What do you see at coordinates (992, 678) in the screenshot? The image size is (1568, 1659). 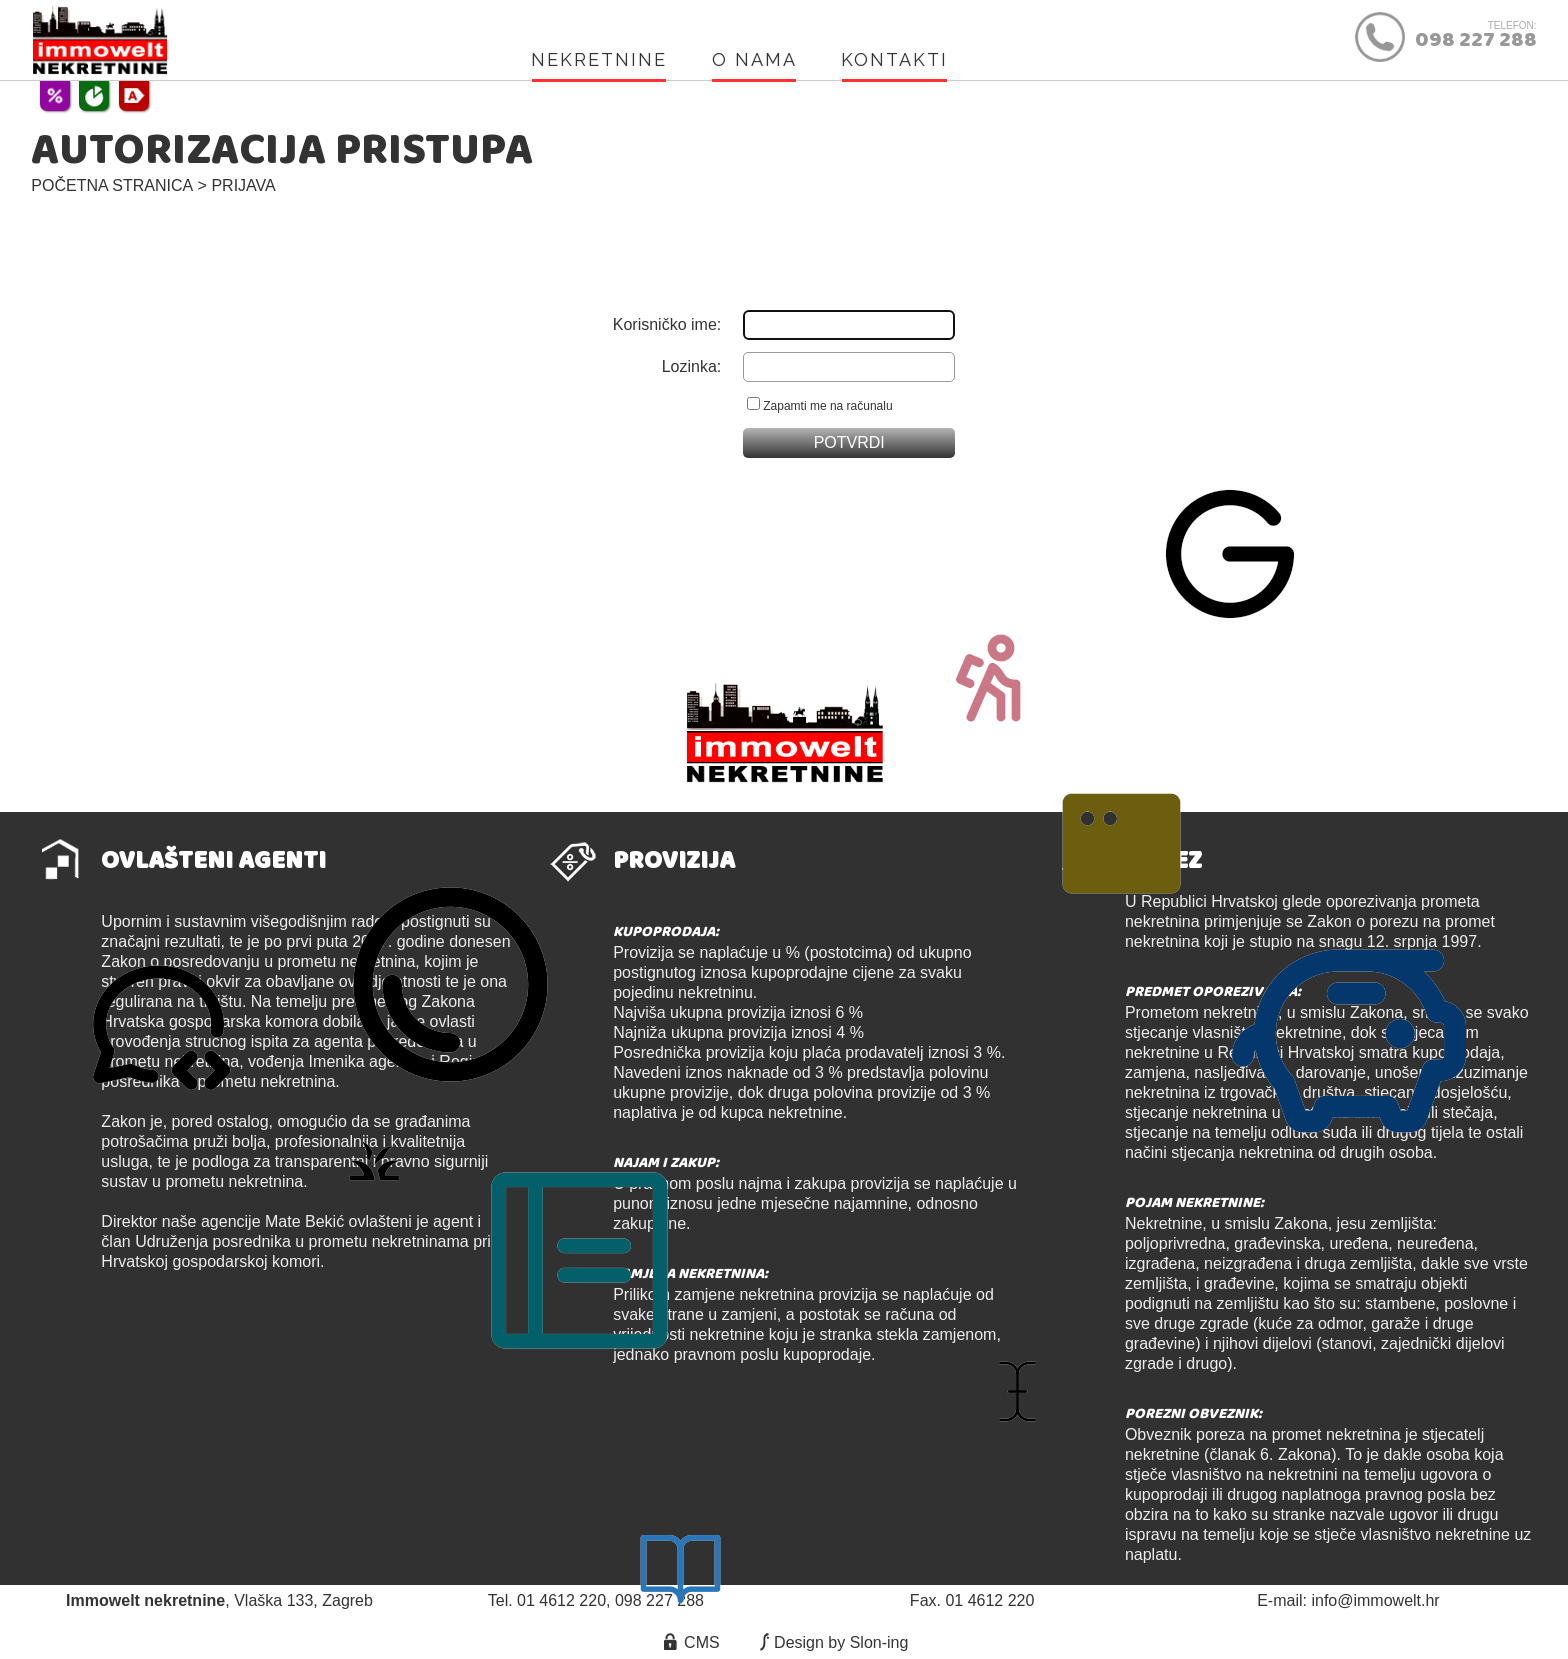 I see `access hiking trails or outdoor activities` at bounding box center [992, 678].